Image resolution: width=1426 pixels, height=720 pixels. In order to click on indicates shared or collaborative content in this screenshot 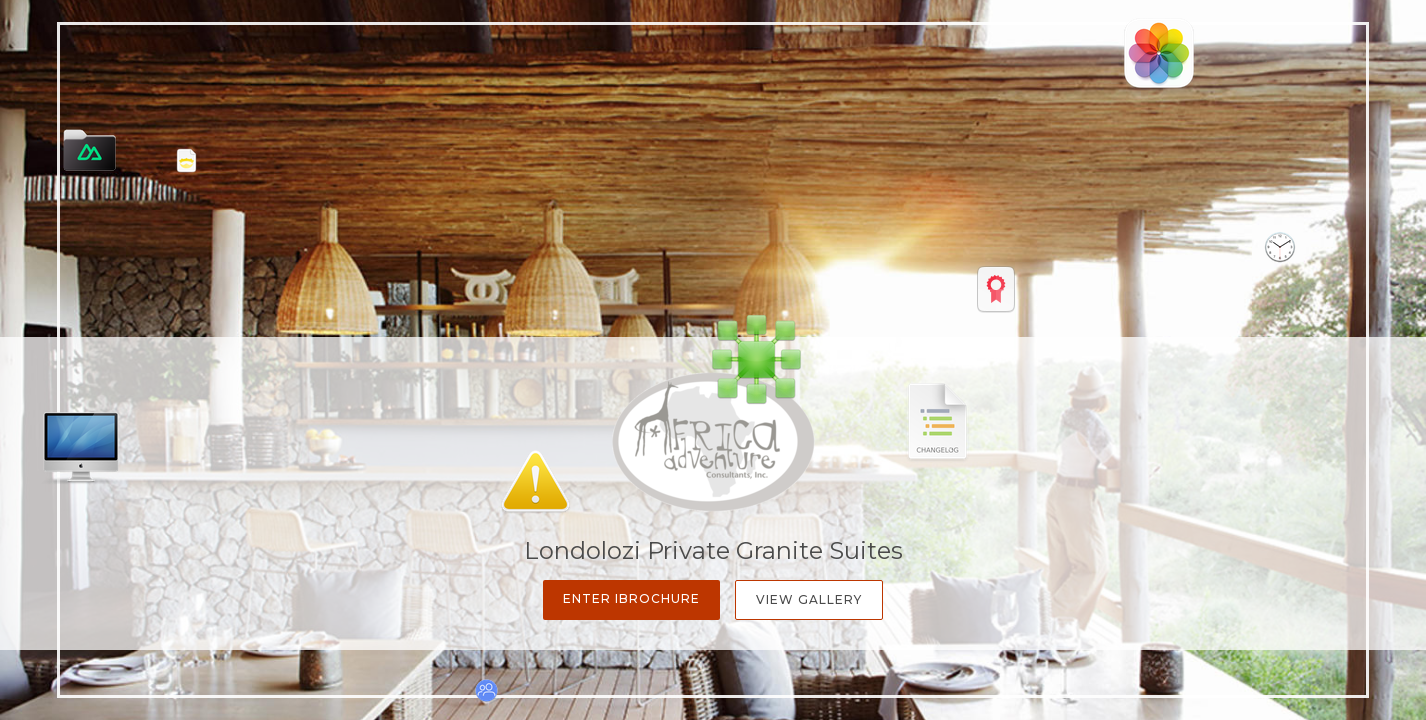, I will do `click(486, 690)`.